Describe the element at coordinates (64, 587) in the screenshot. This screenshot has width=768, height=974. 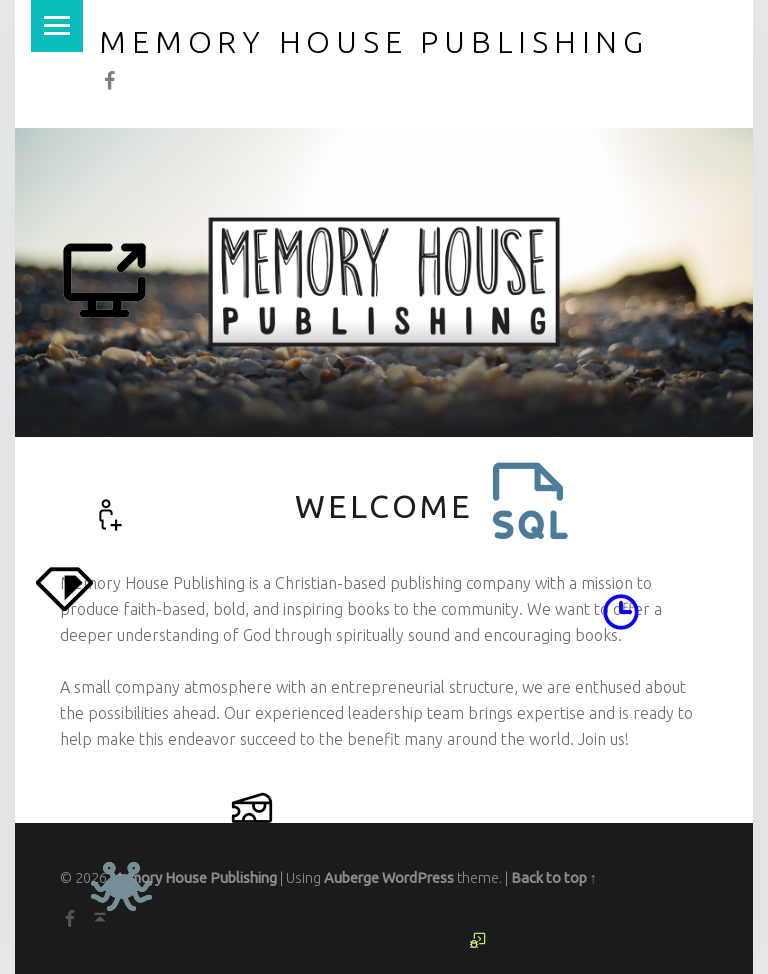
I see `ruby programming language file type indicator` at that location.